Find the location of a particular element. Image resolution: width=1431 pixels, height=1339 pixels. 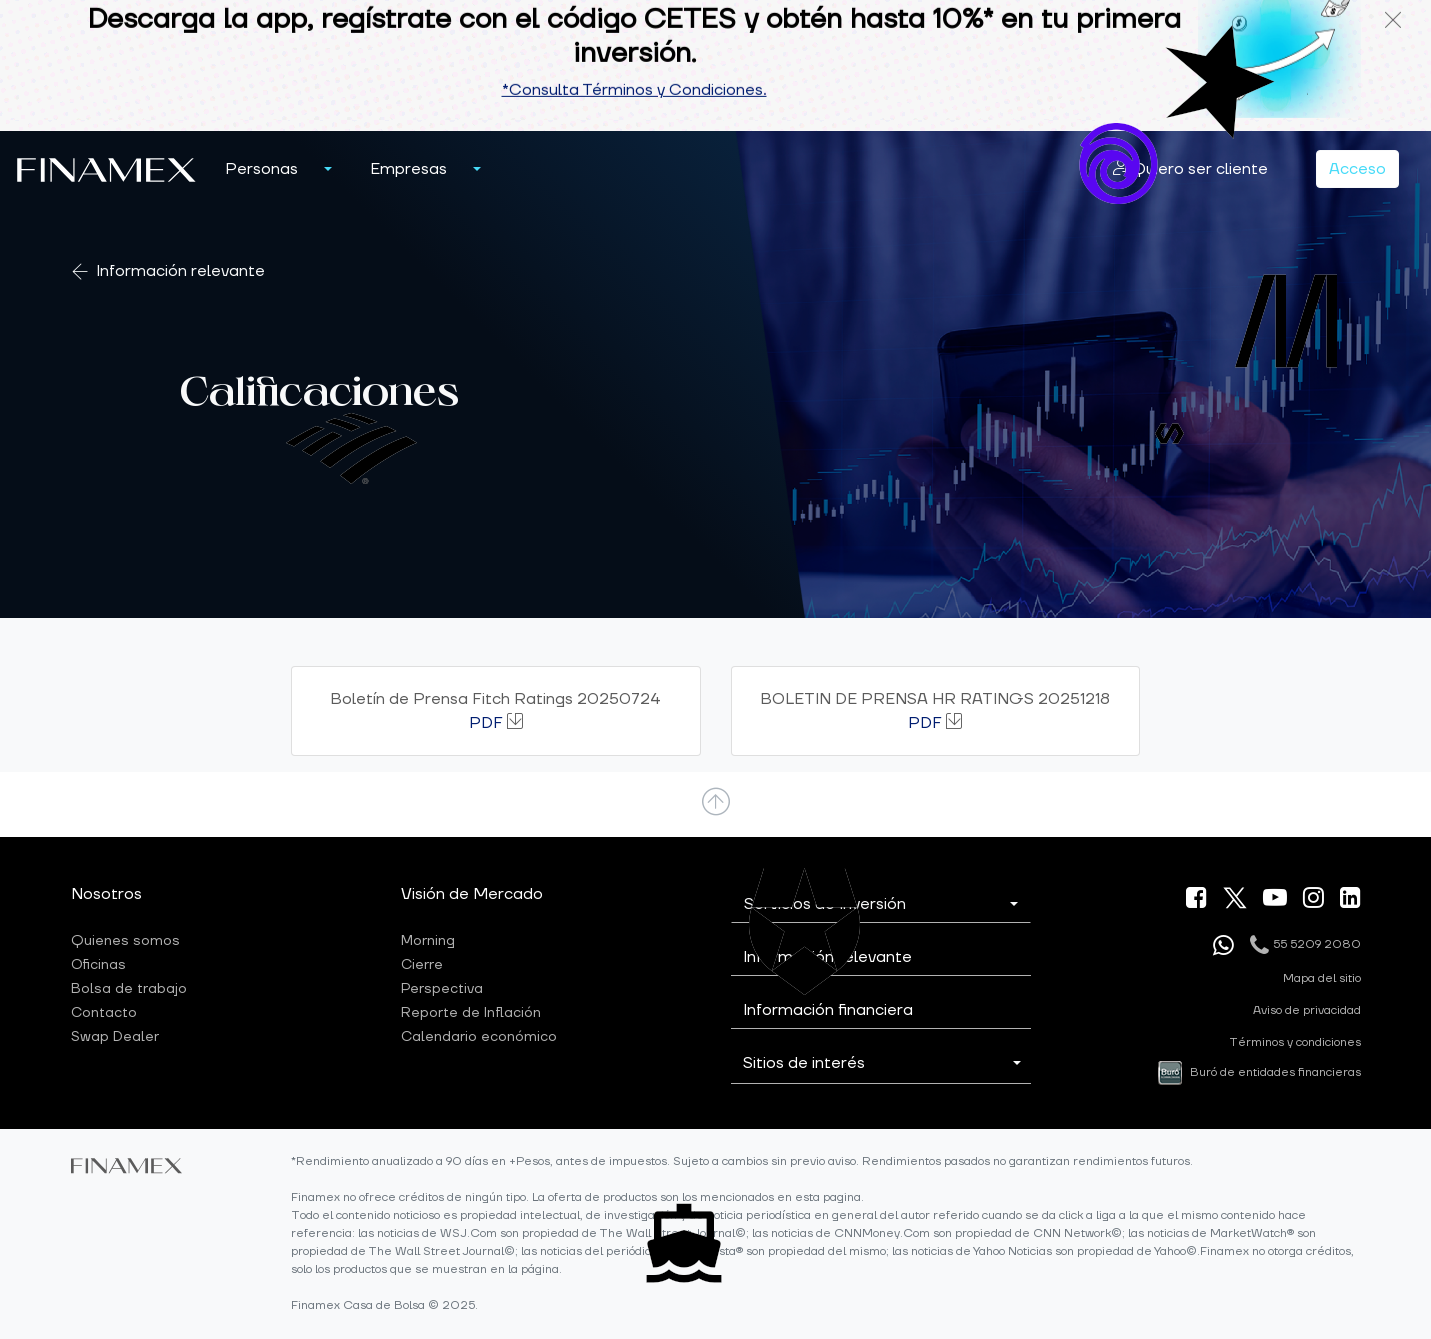

Auth0 identity and authentication service logo is located at coordinates (804, 931).